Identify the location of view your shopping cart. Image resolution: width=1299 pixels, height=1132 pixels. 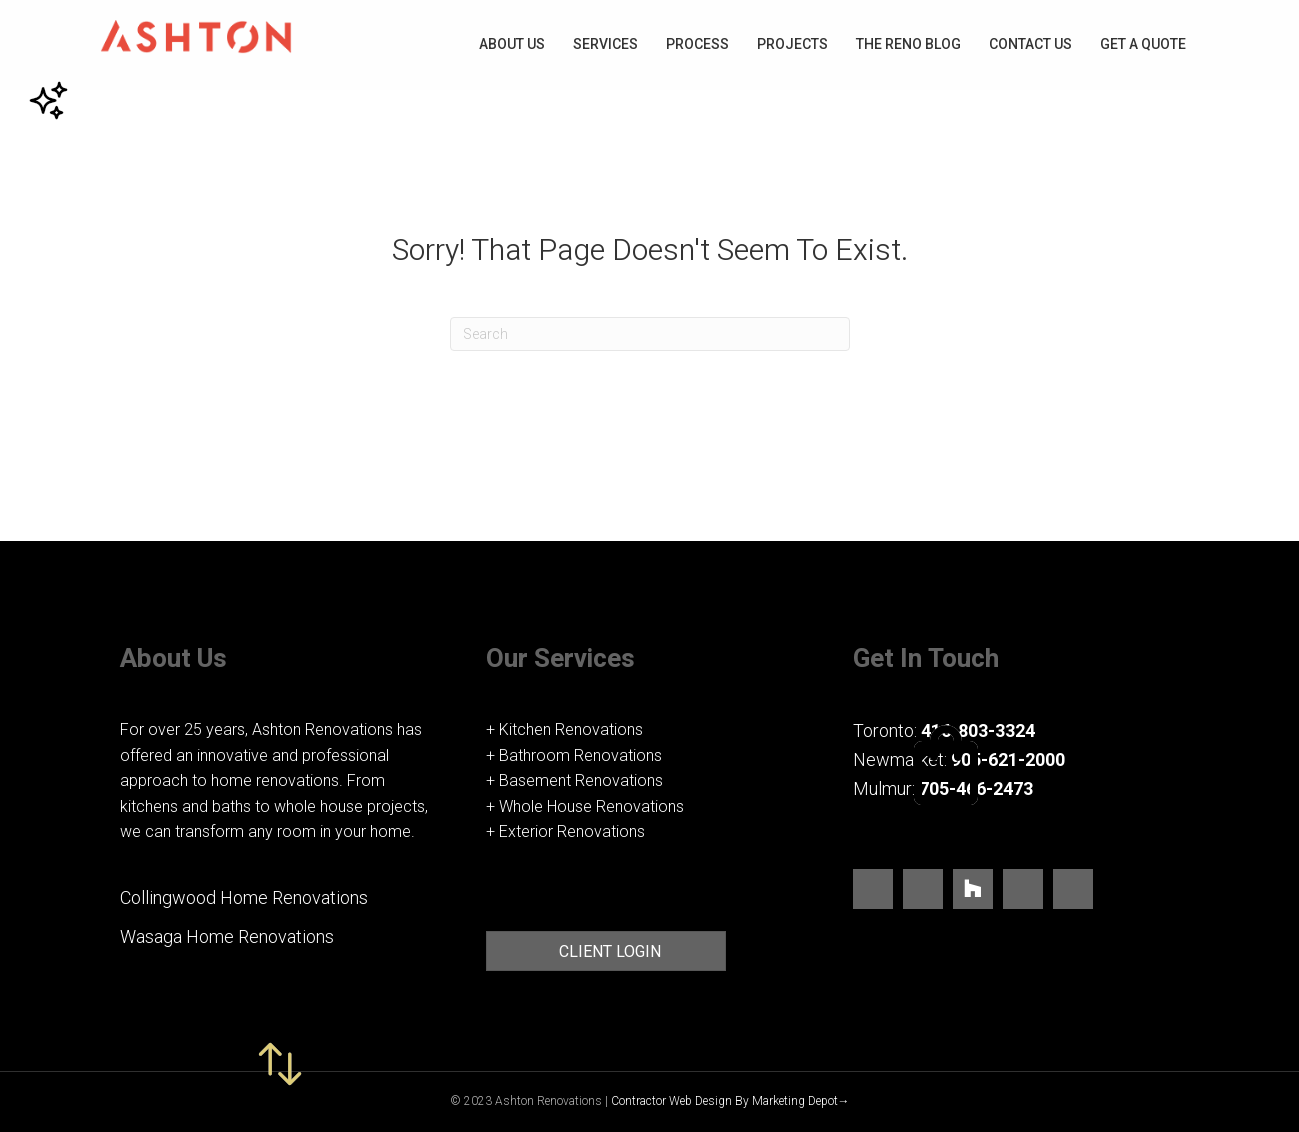
(946, 765).